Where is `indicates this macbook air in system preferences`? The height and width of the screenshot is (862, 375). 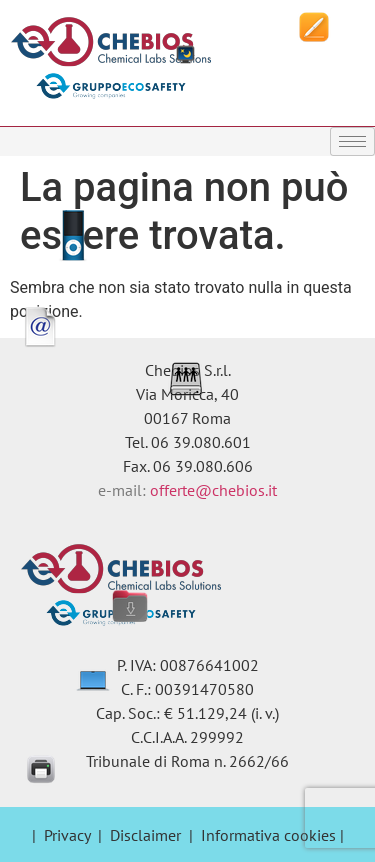 indicates this macbook air in system preferences is located at coordinates (93, 678).